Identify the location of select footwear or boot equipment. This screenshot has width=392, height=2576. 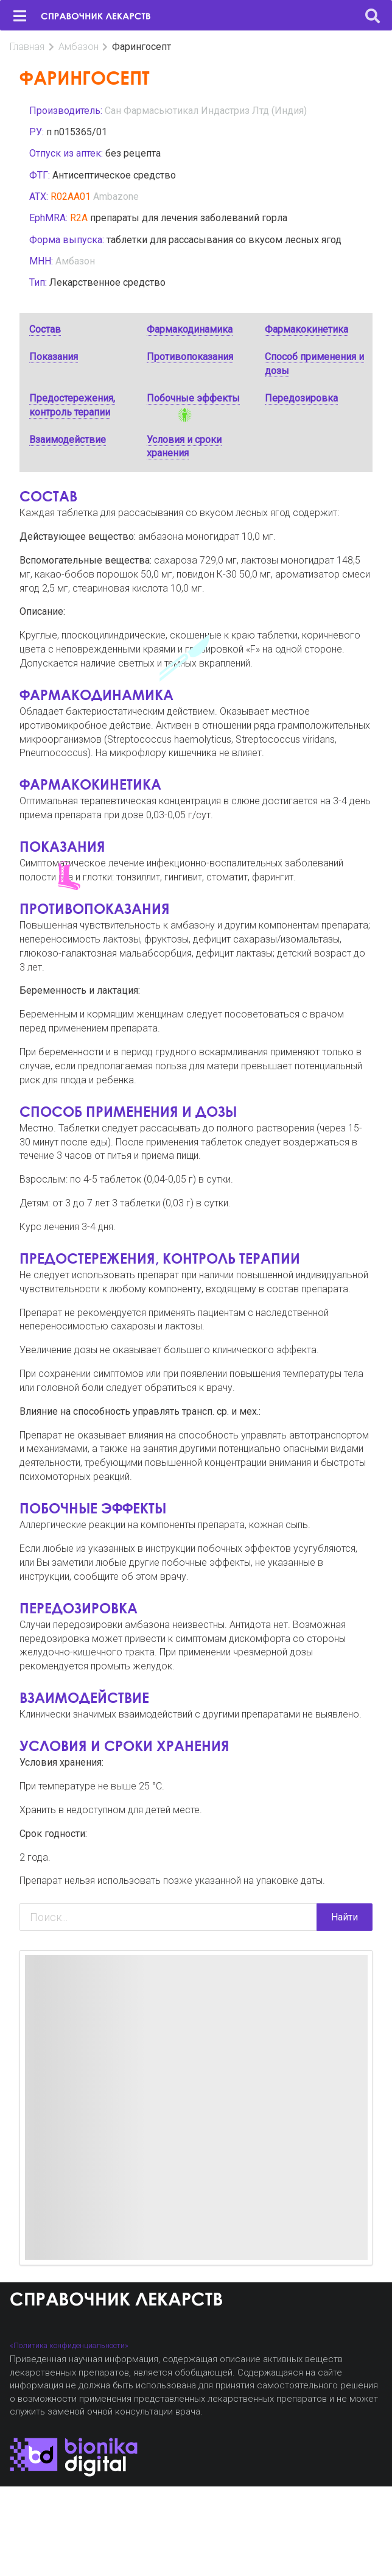
(69, 876).